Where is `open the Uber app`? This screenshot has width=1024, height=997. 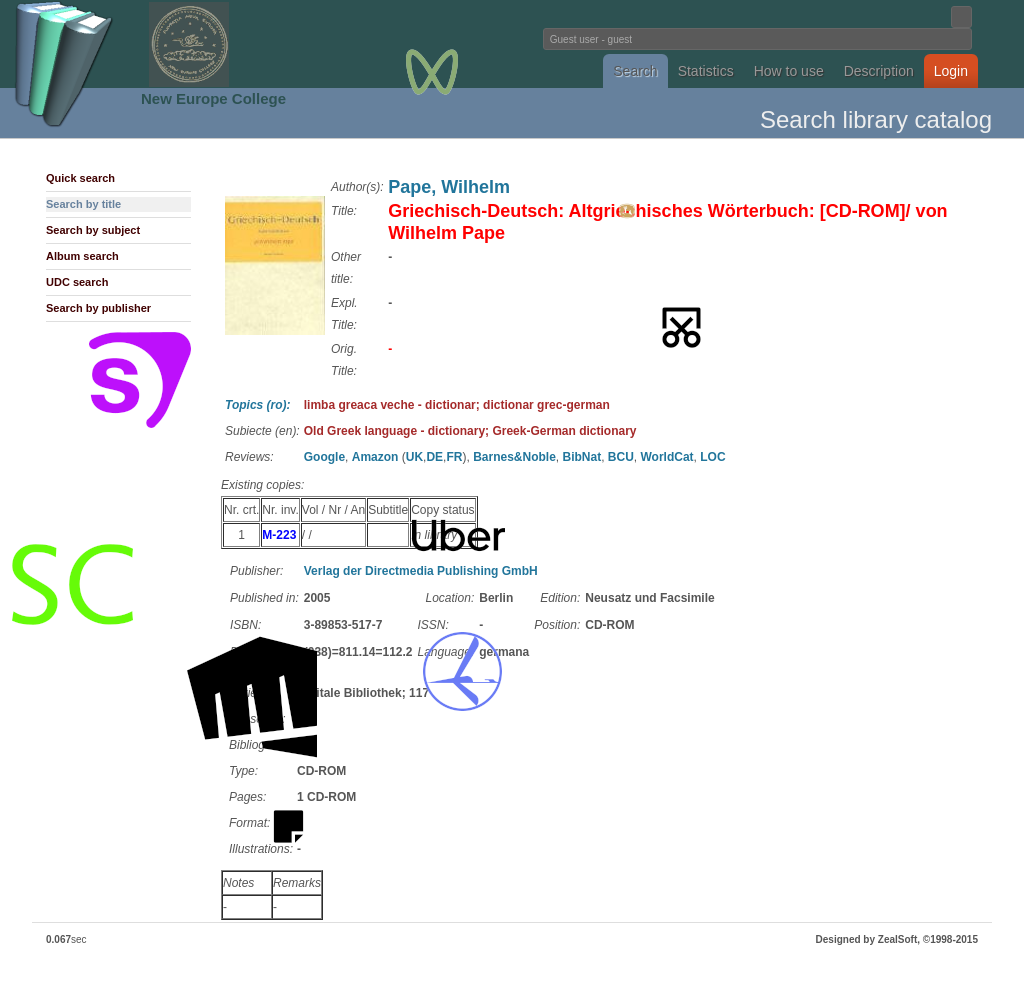
open the Uber app is located at coordinates (458, 535).